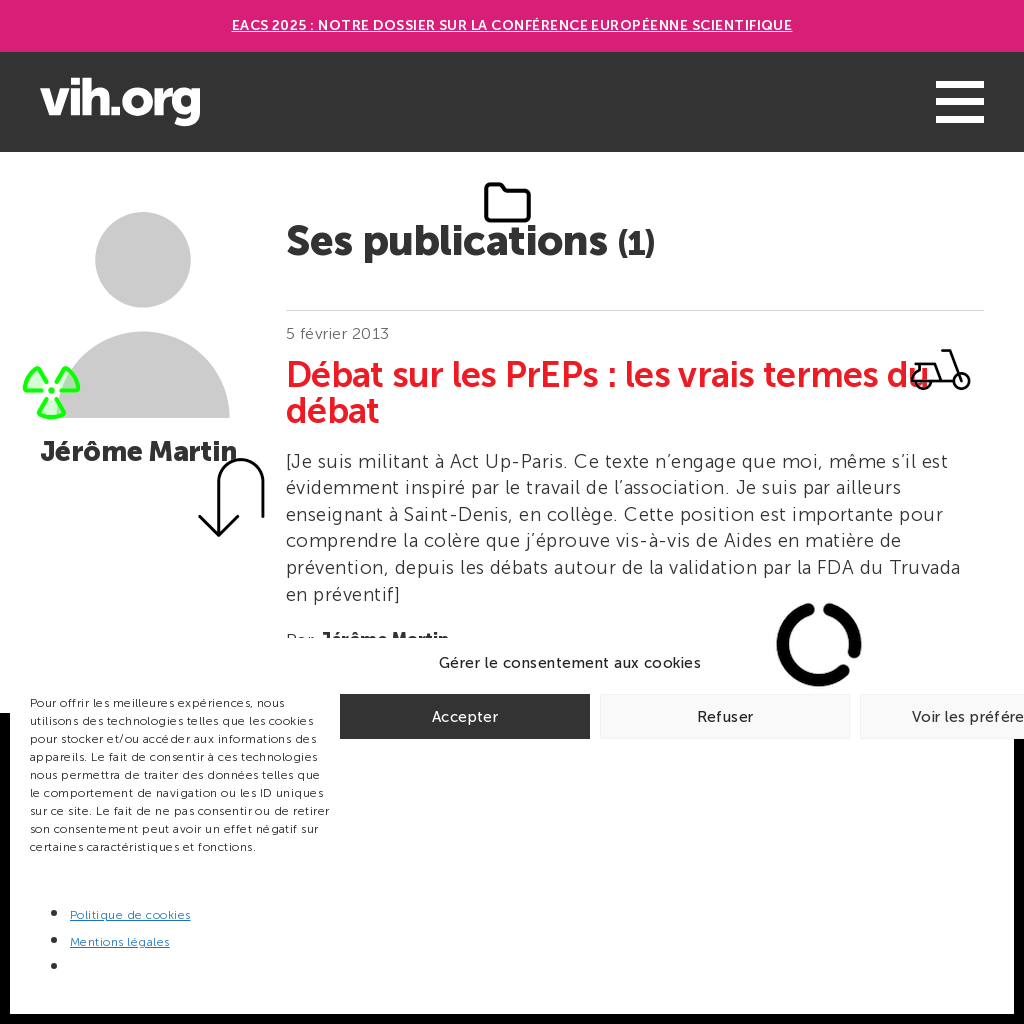 Image resolution: width=1024 pixels, height=1024 pixels. Describe the element at coordinates (940, 371) in the screenshot. I see `select moped or scooter delivery option` at that location.